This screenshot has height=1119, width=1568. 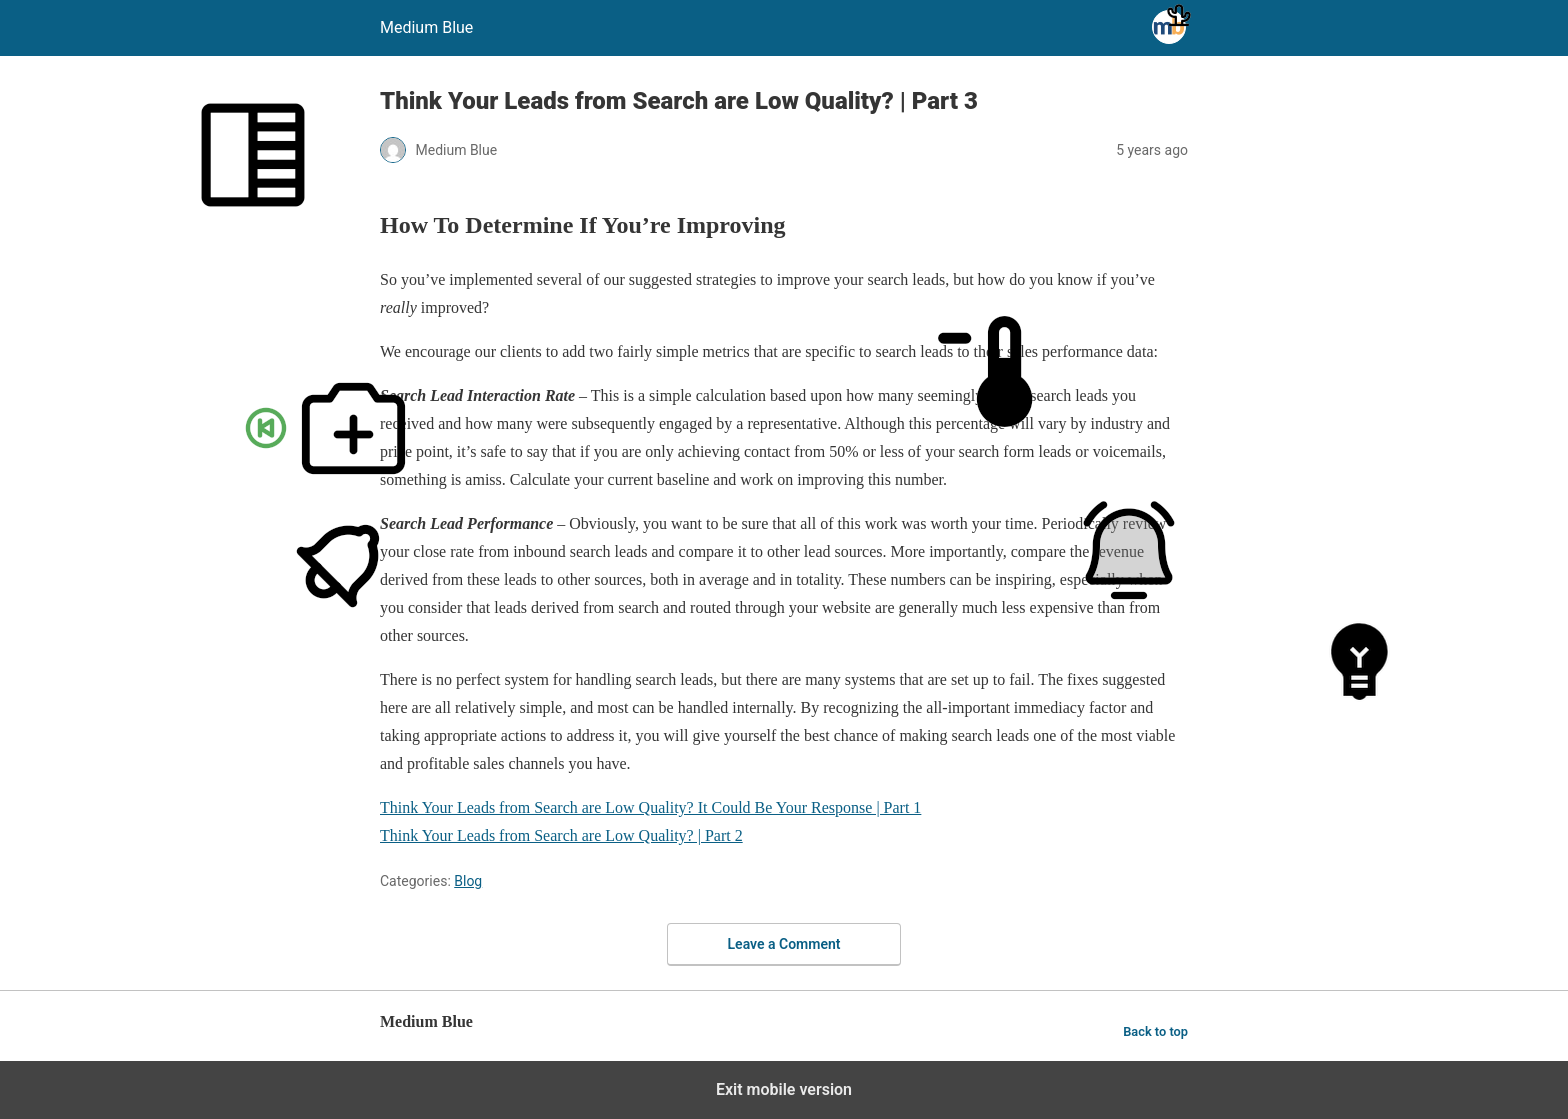 I want to click on indicates new notifications or alerts, so click(x=1129, y=552).